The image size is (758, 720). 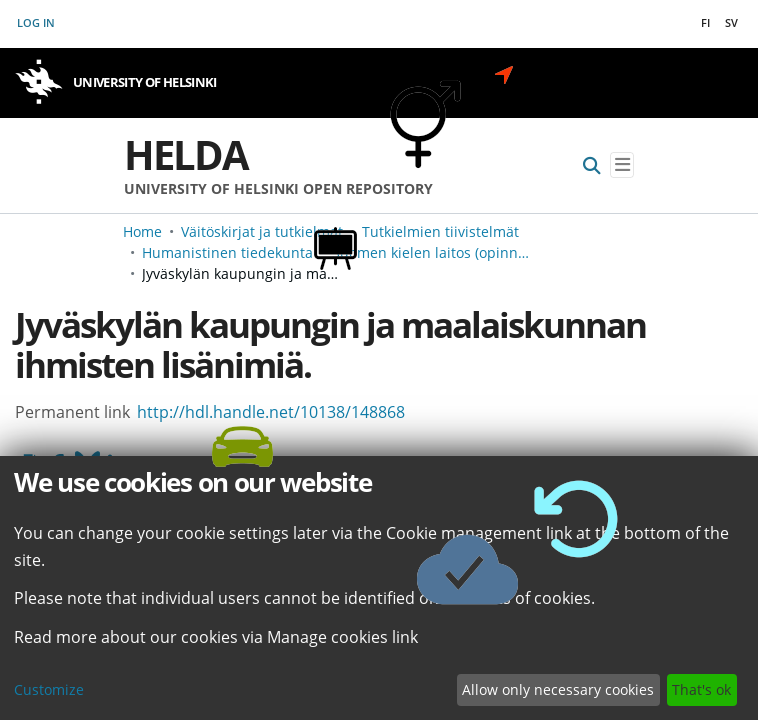 I want to click on get directions to current destination, so click(x=504, y=75).